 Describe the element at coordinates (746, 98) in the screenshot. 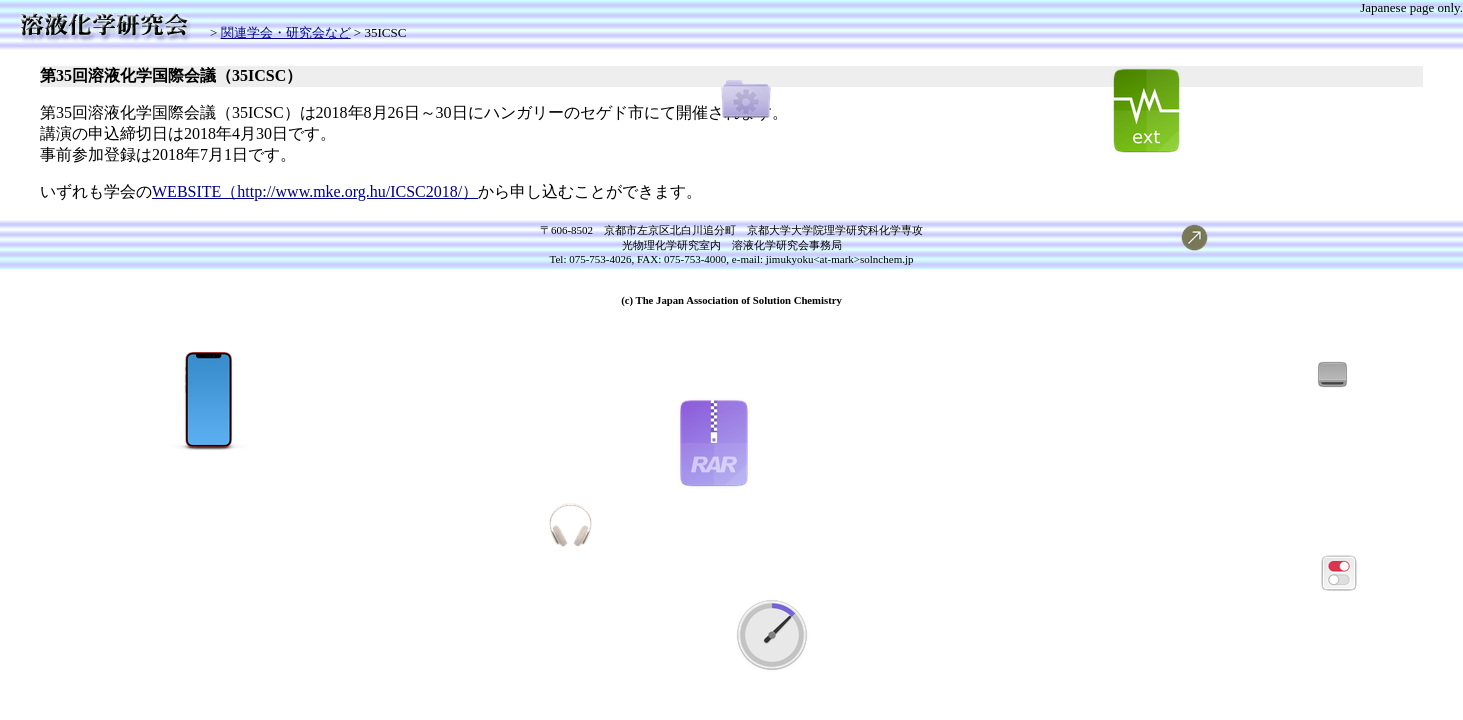

I see `access system settings or preferences folder` at that location.